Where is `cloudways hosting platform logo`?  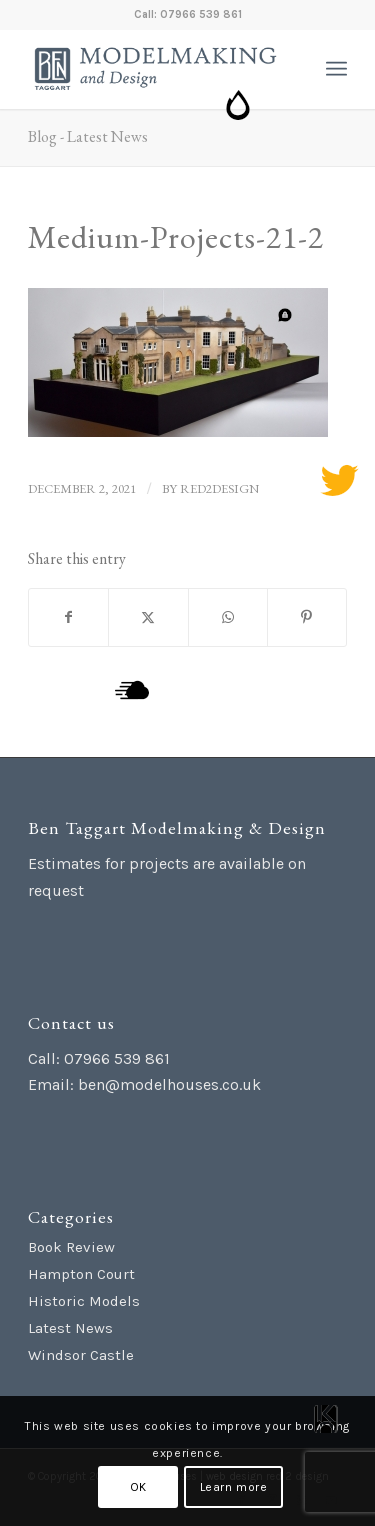
cloudways hosting platform logo is located at coordinates (132, 690).